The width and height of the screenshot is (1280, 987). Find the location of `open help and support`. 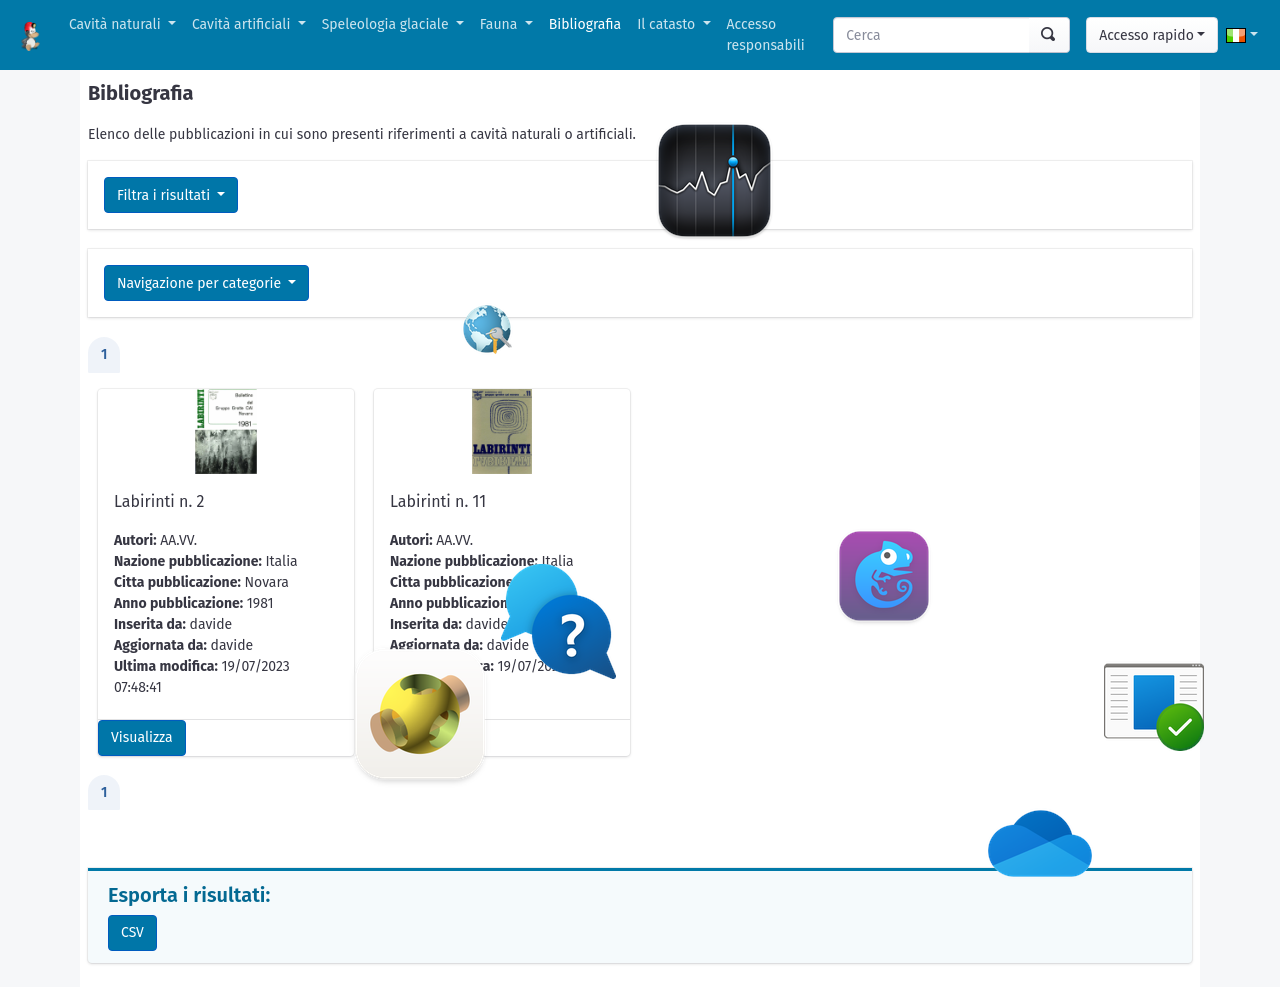

open help and support is located at coordinates (558, 621).